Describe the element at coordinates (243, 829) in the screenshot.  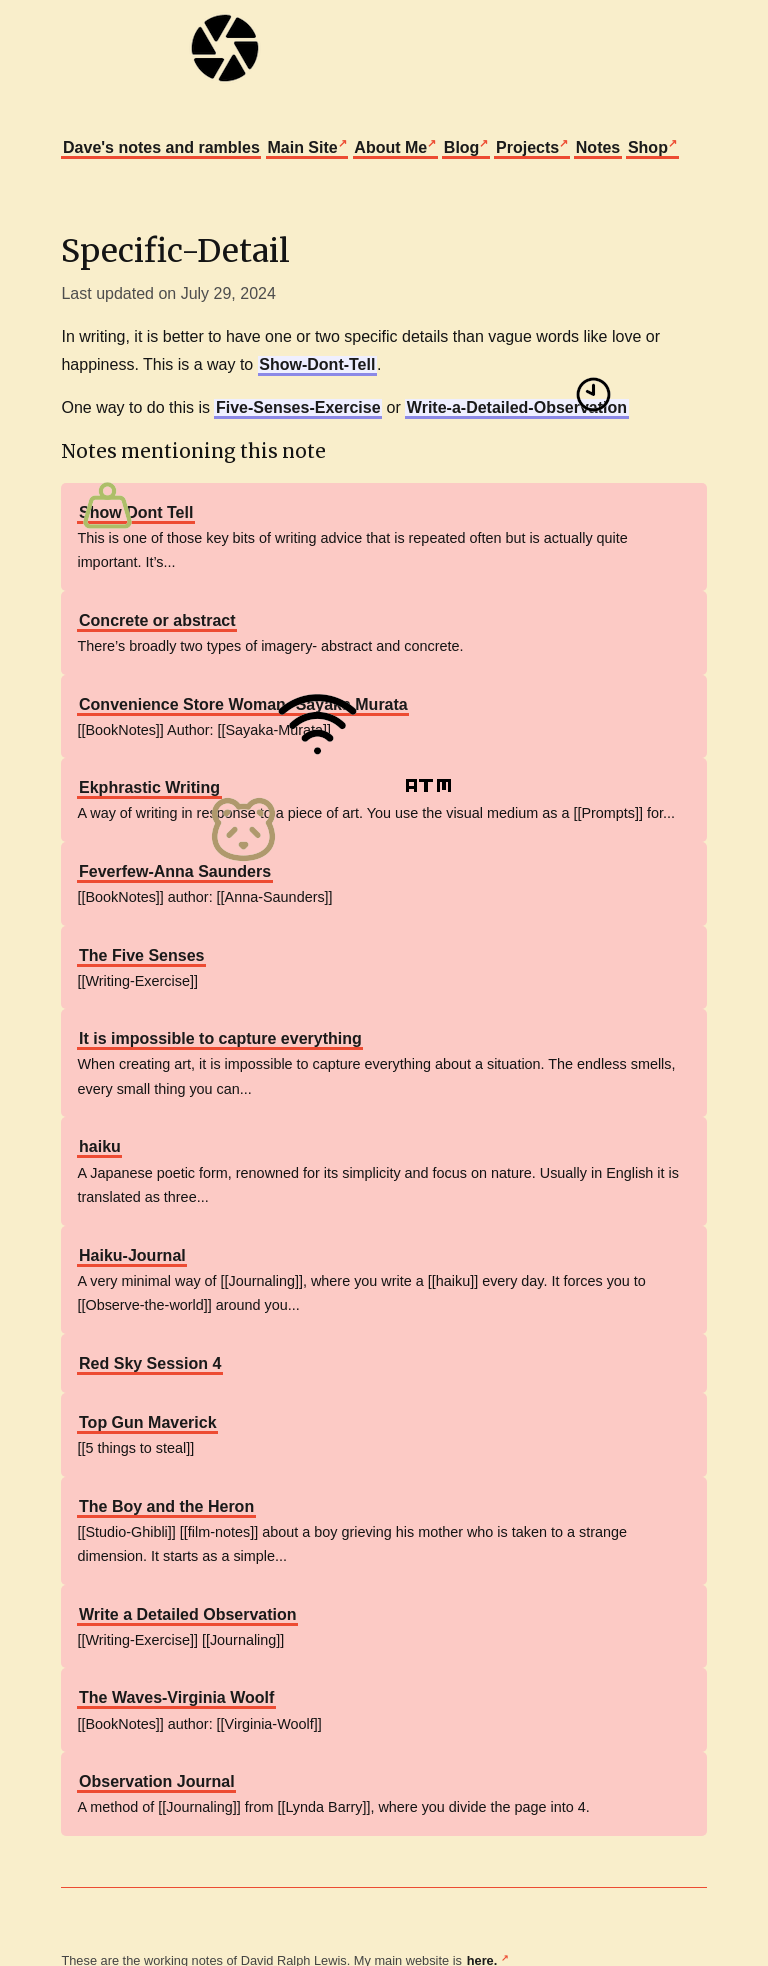
I see `access panda or animal-themed content` at that location.